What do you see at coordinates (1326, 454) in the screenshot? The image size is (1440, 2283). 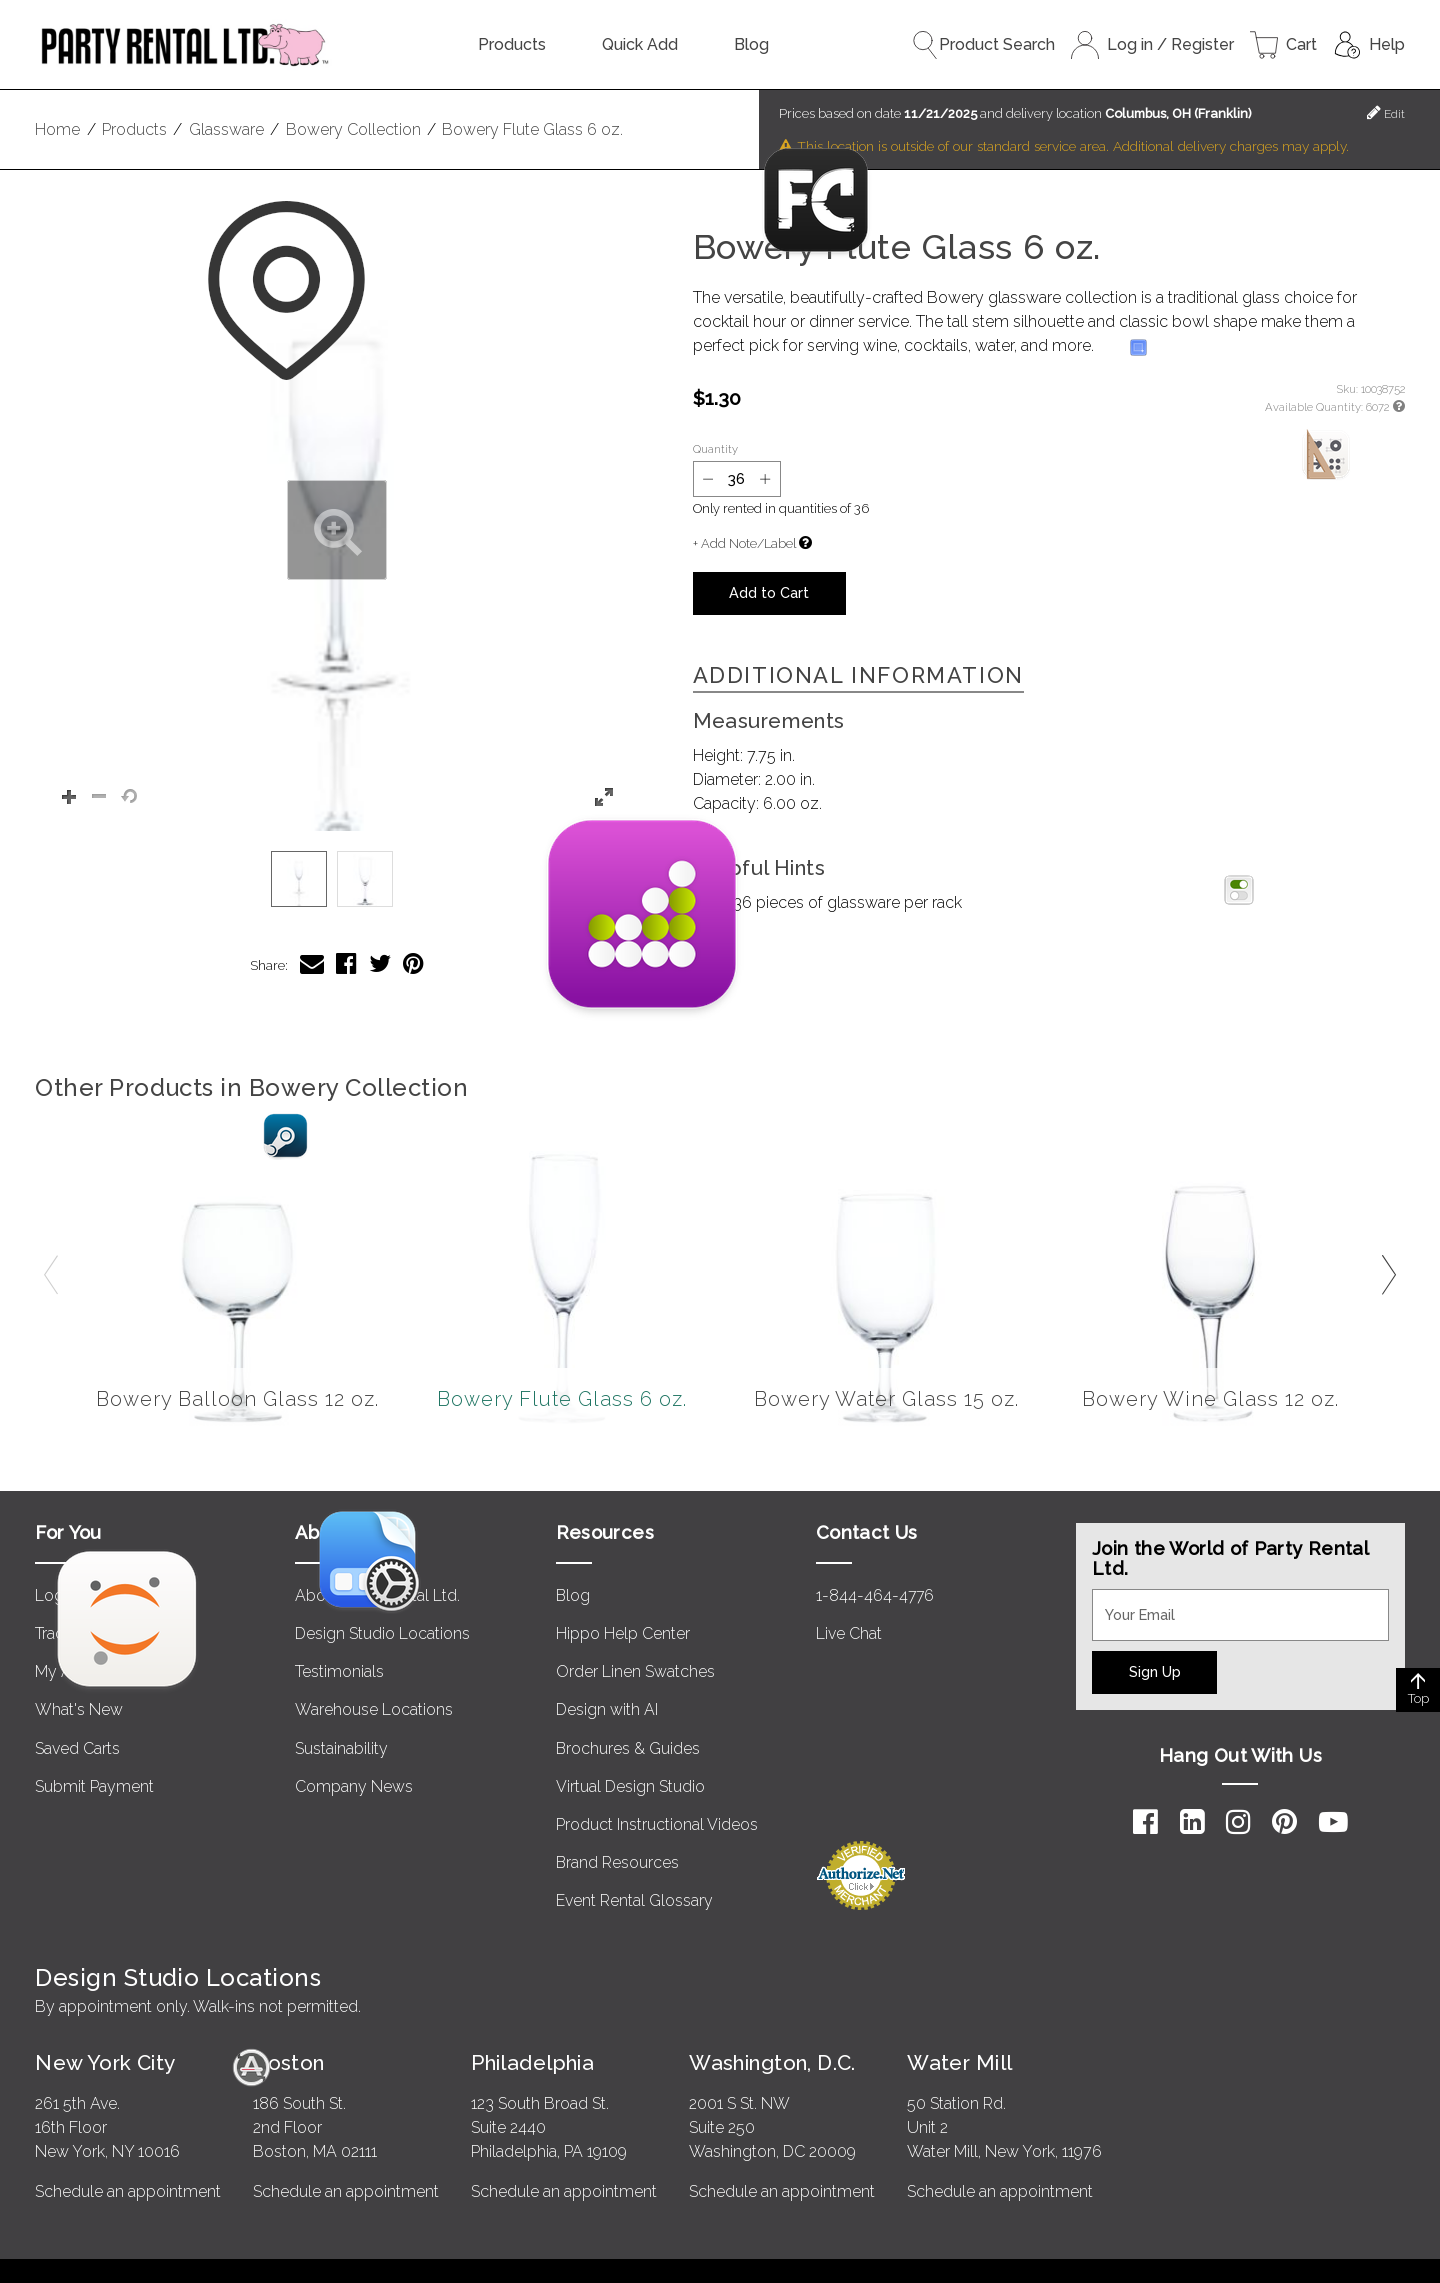 I see `open symbolic preview app` at bounding box center [1326, 454].